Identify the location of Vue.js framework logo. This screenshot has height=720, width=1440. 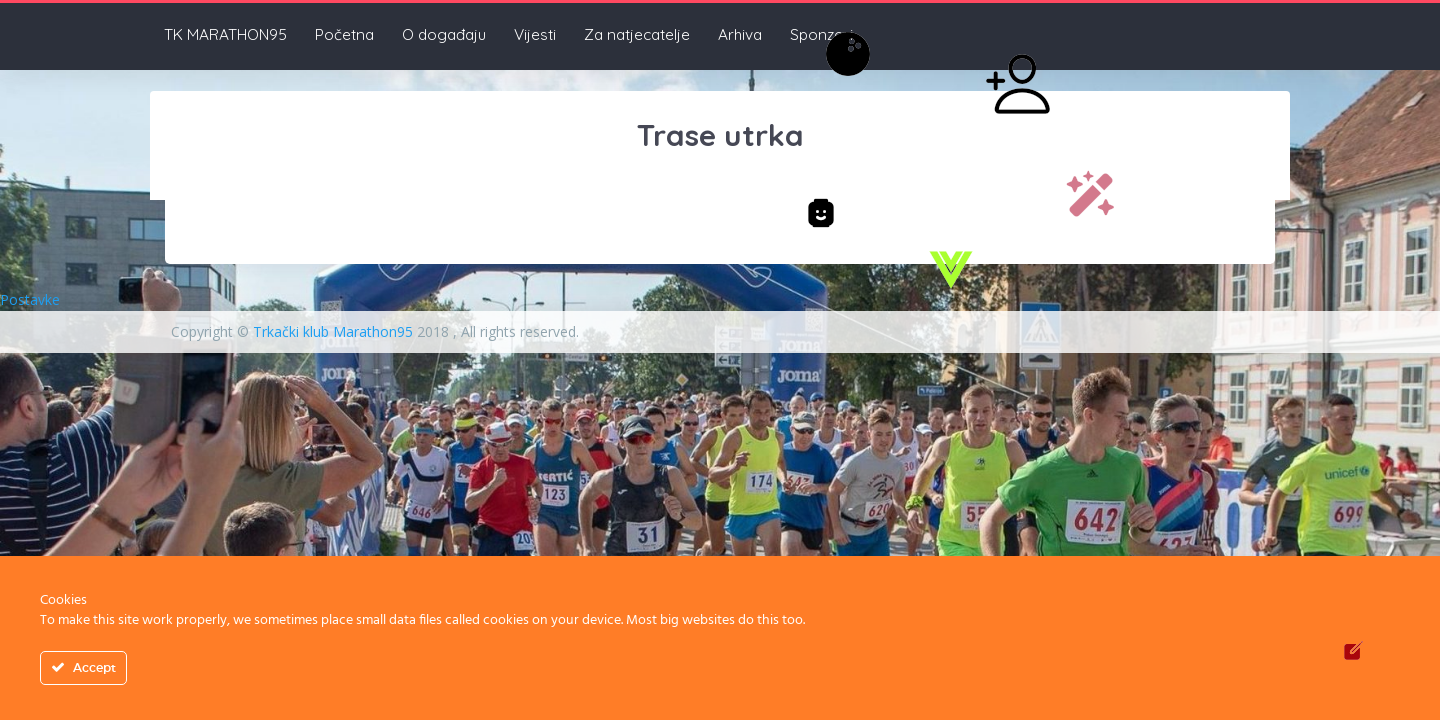
(951, 270).